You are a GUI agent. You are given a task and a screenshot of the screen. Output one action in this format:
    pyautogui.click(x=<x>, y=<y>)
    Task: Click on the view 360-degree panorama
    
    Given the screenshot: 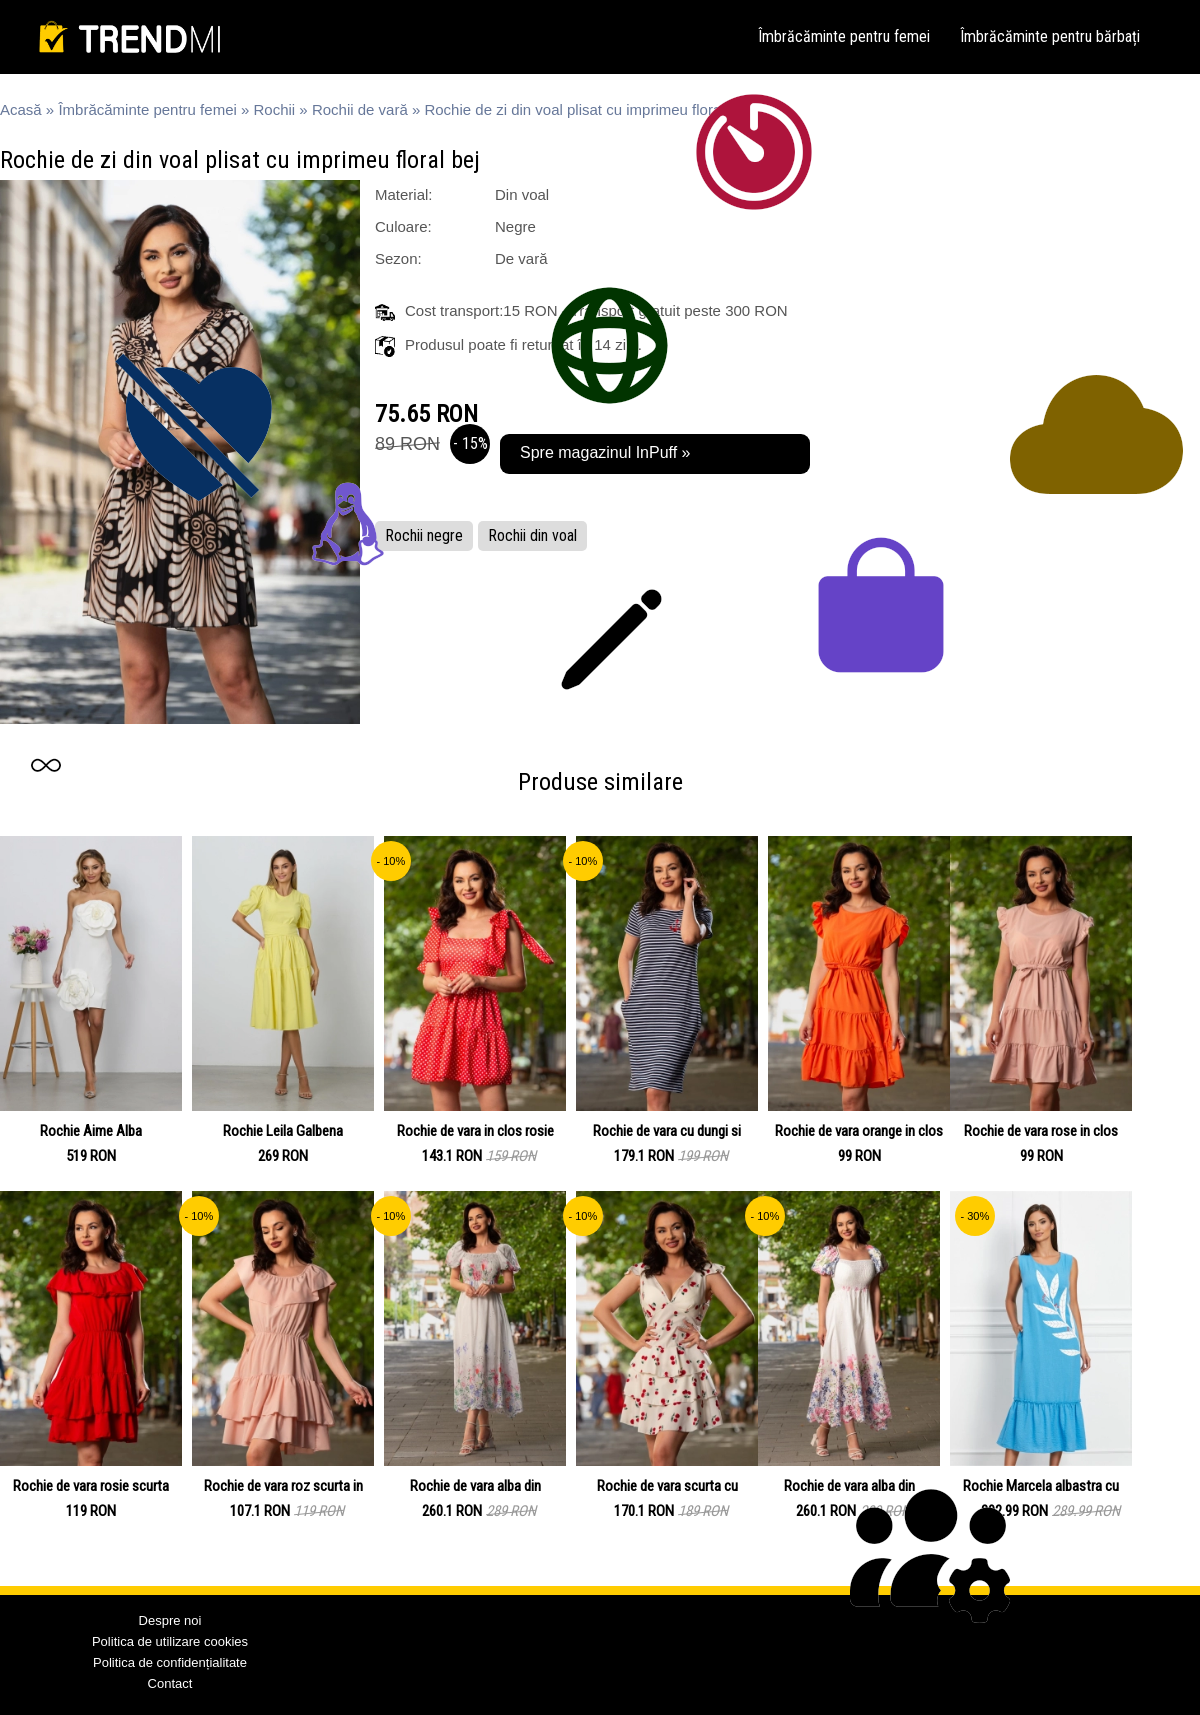 What is the action you would take?
    pyautogui.click(x=609, y=345)
    